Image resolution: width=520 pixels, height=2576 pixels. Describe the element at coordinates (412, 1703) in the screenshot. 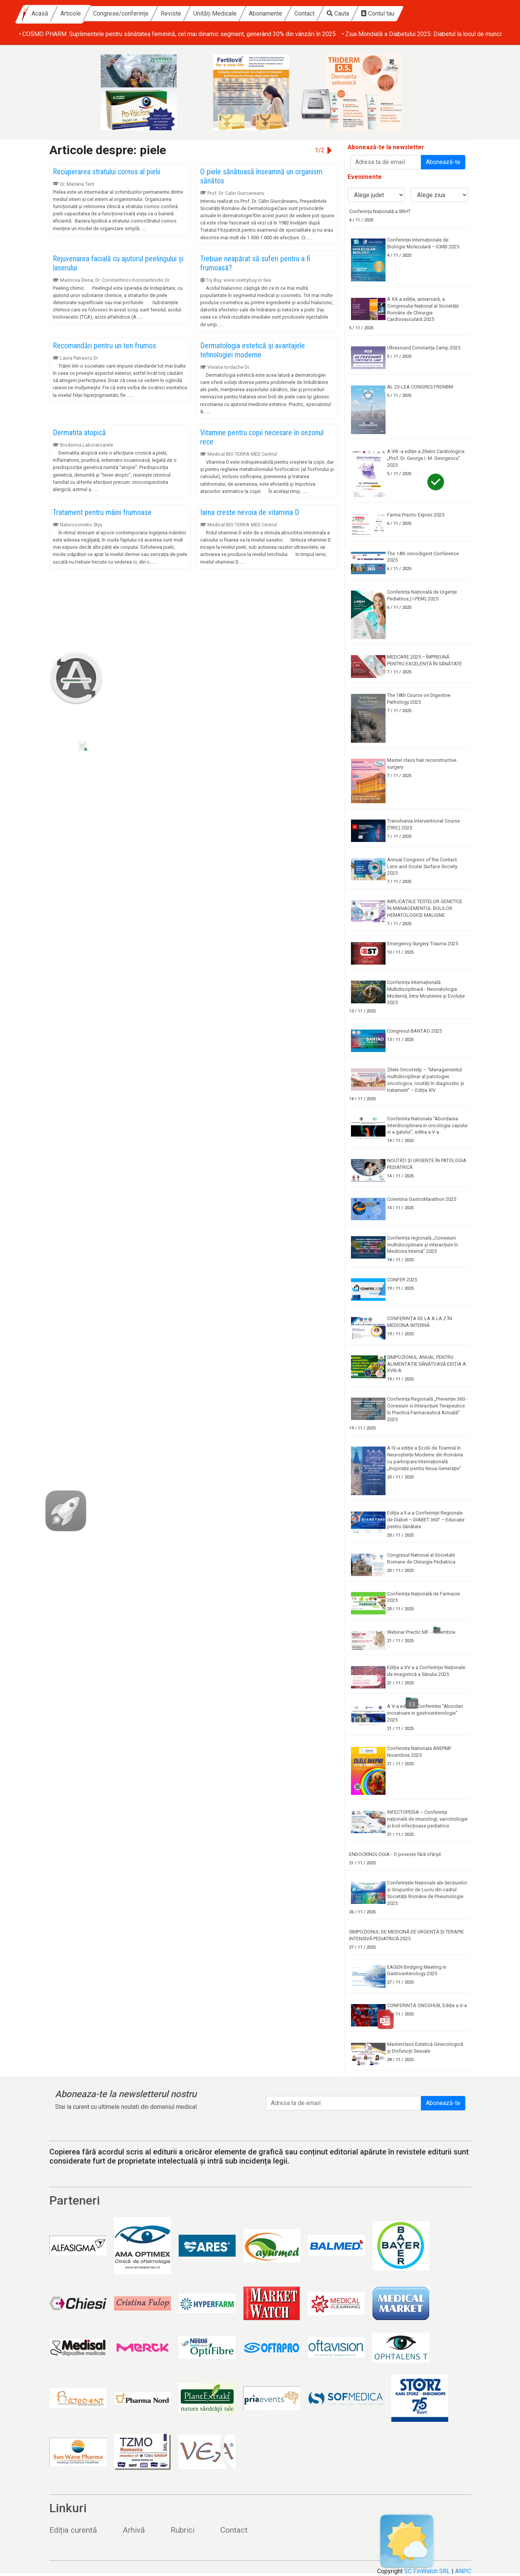

I see `open videos folder` at that location.